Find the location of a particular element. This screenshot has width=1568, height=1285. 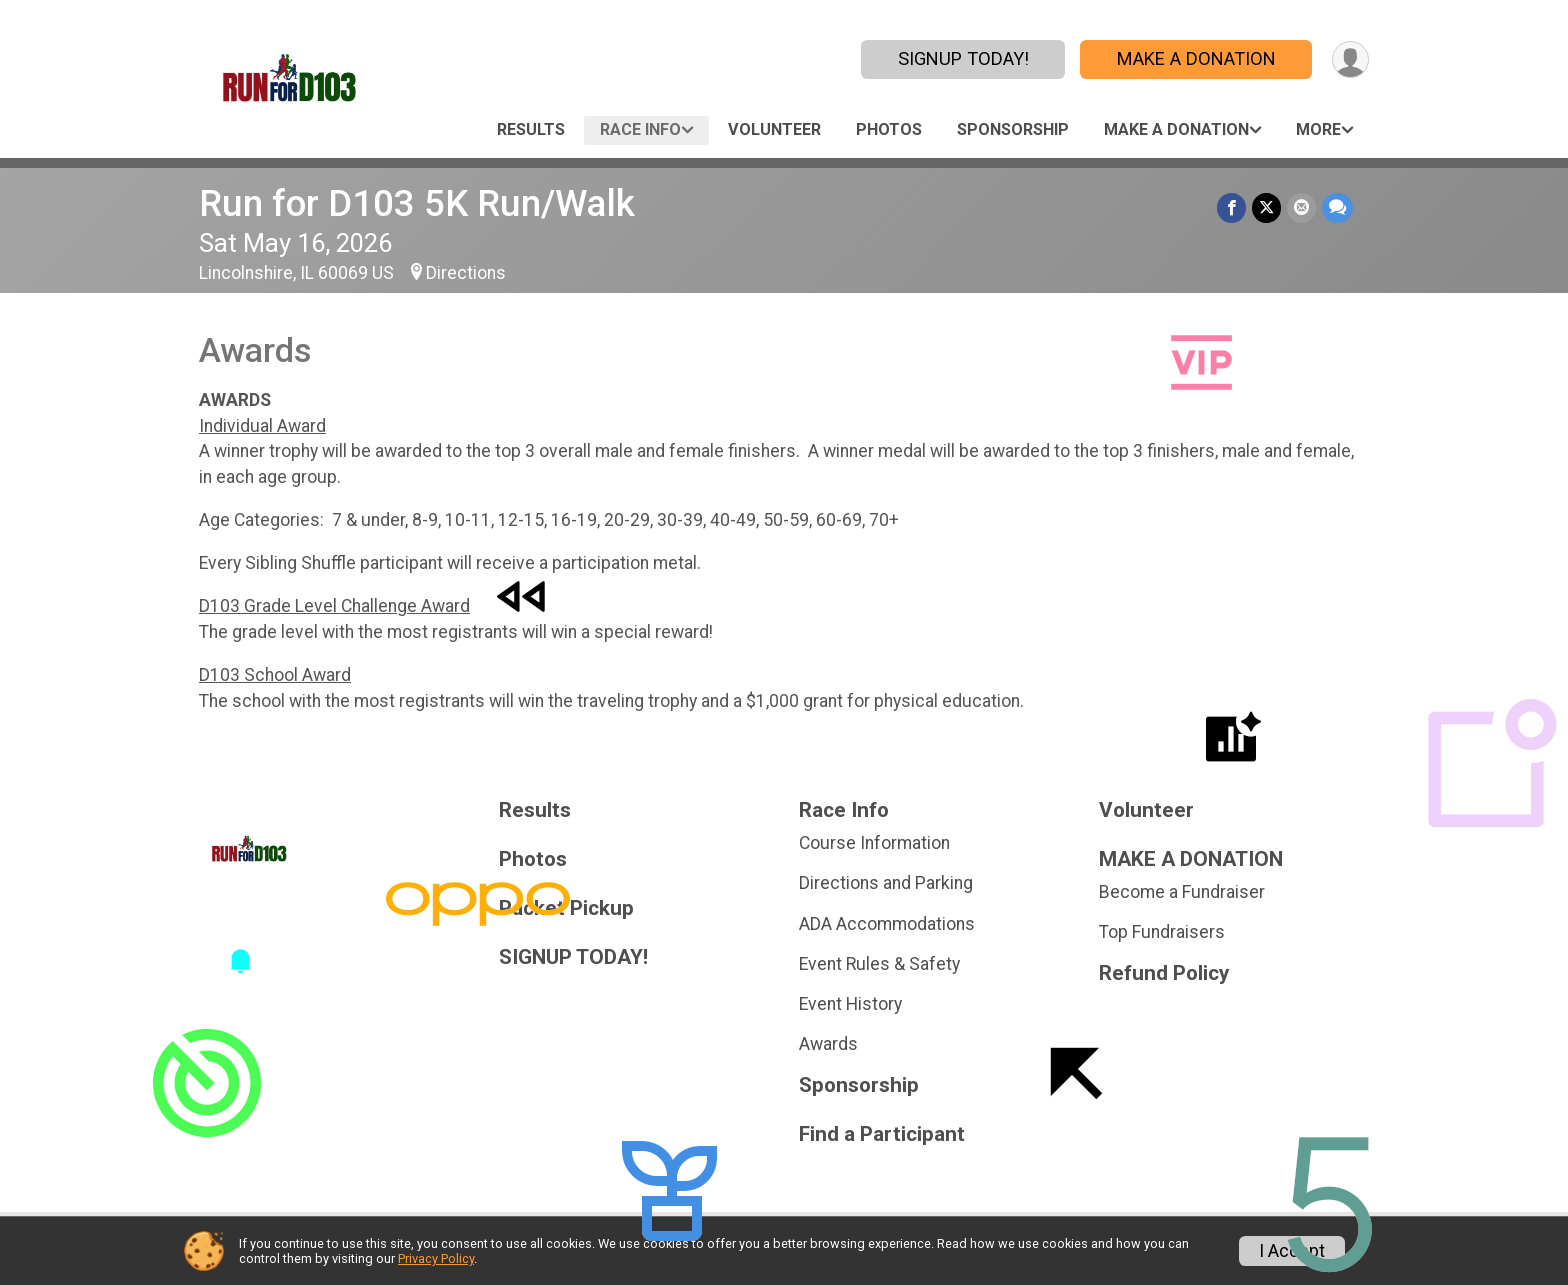

scan a QR code or barcode is located at coordinates (207, 1083).